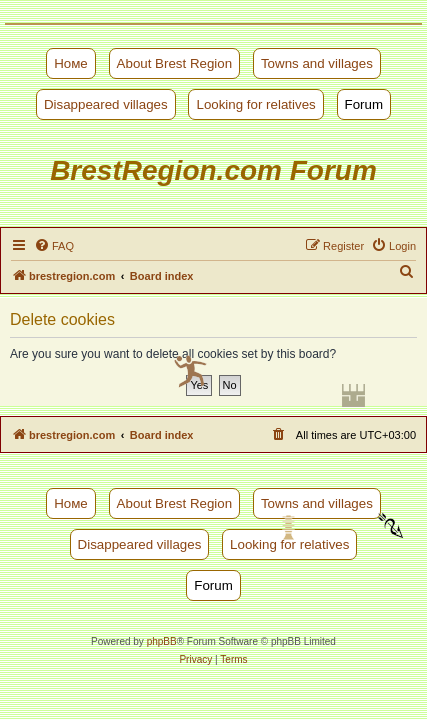 The image size is (427, 720). Describe the element at coordinates (190, 371) in the screenshot. I see `access ball throwing or toss-related games` at that location.